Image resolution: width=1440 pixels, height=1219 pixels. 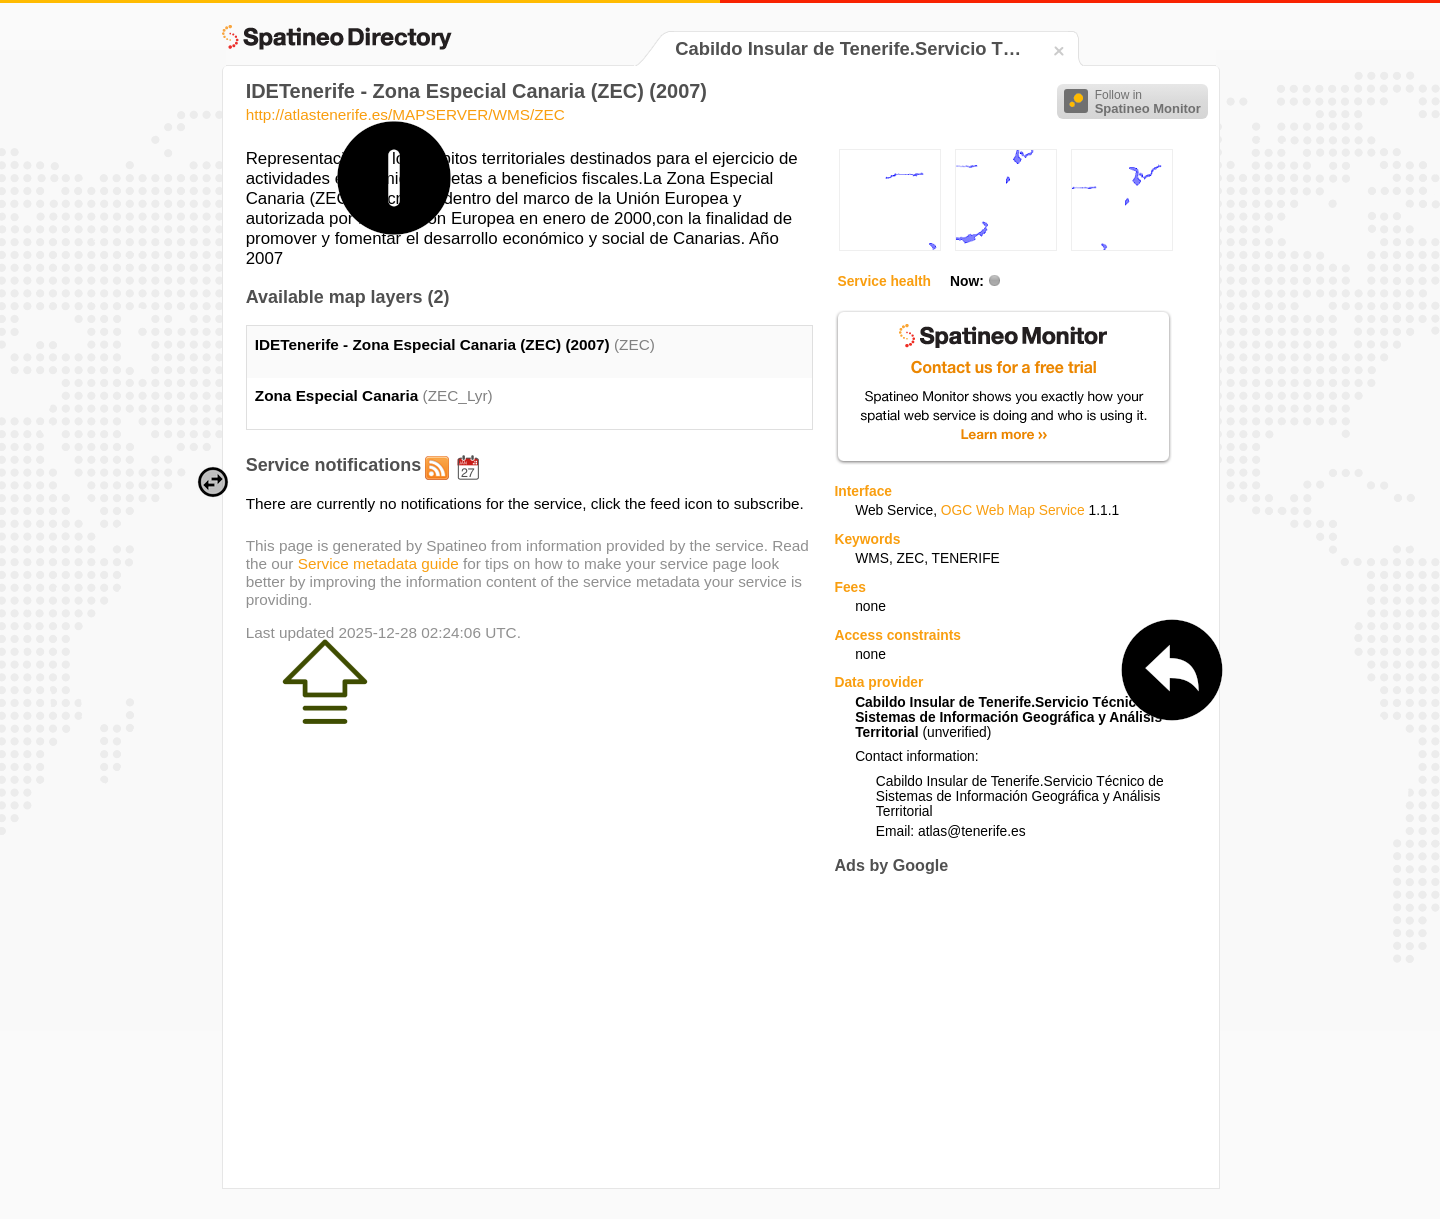 I want to click on swap or exchange items horizontally, so click(x=213, y=482).